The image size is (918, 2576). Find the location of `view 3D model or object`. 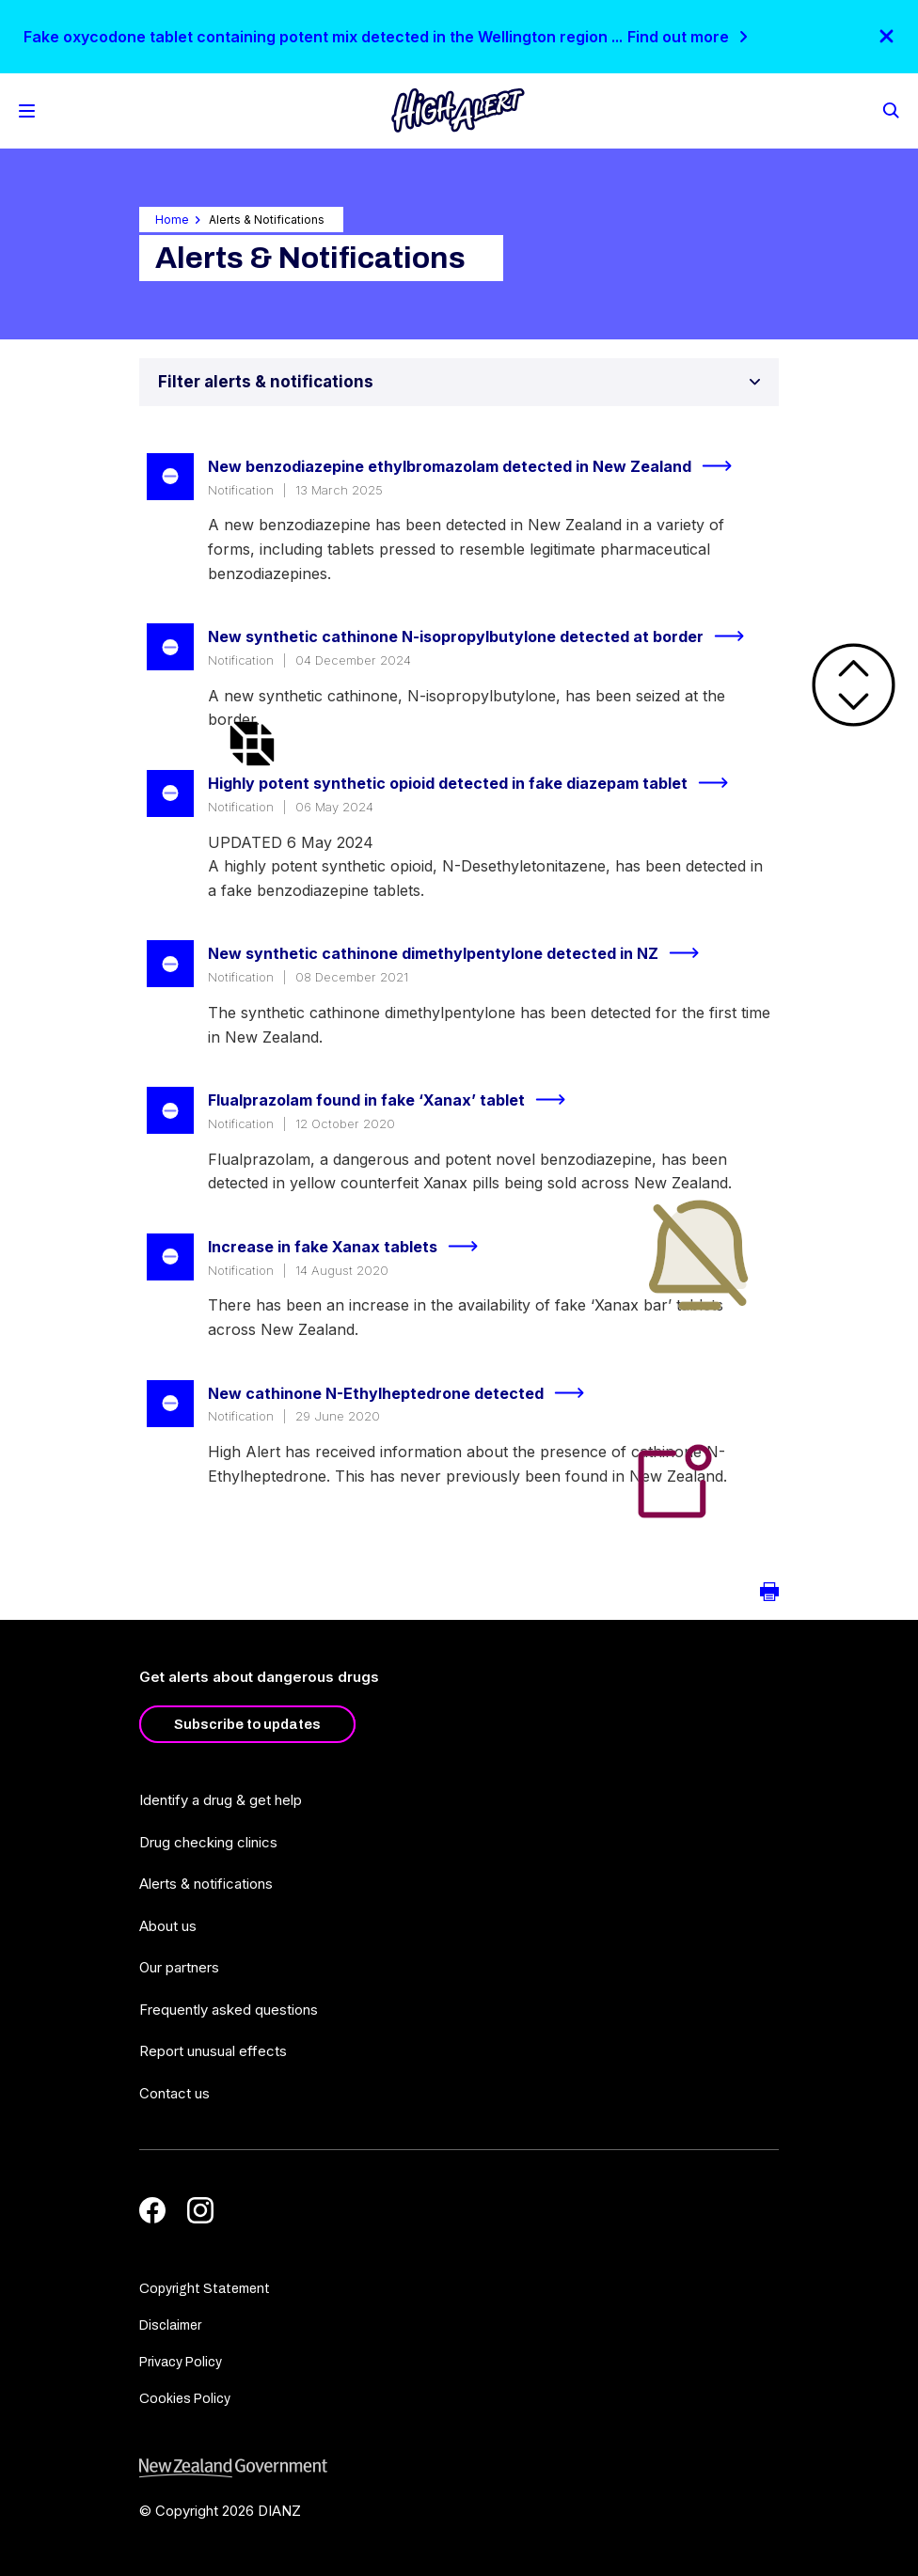

view 3D model or object is located at coordinates (252, 744).